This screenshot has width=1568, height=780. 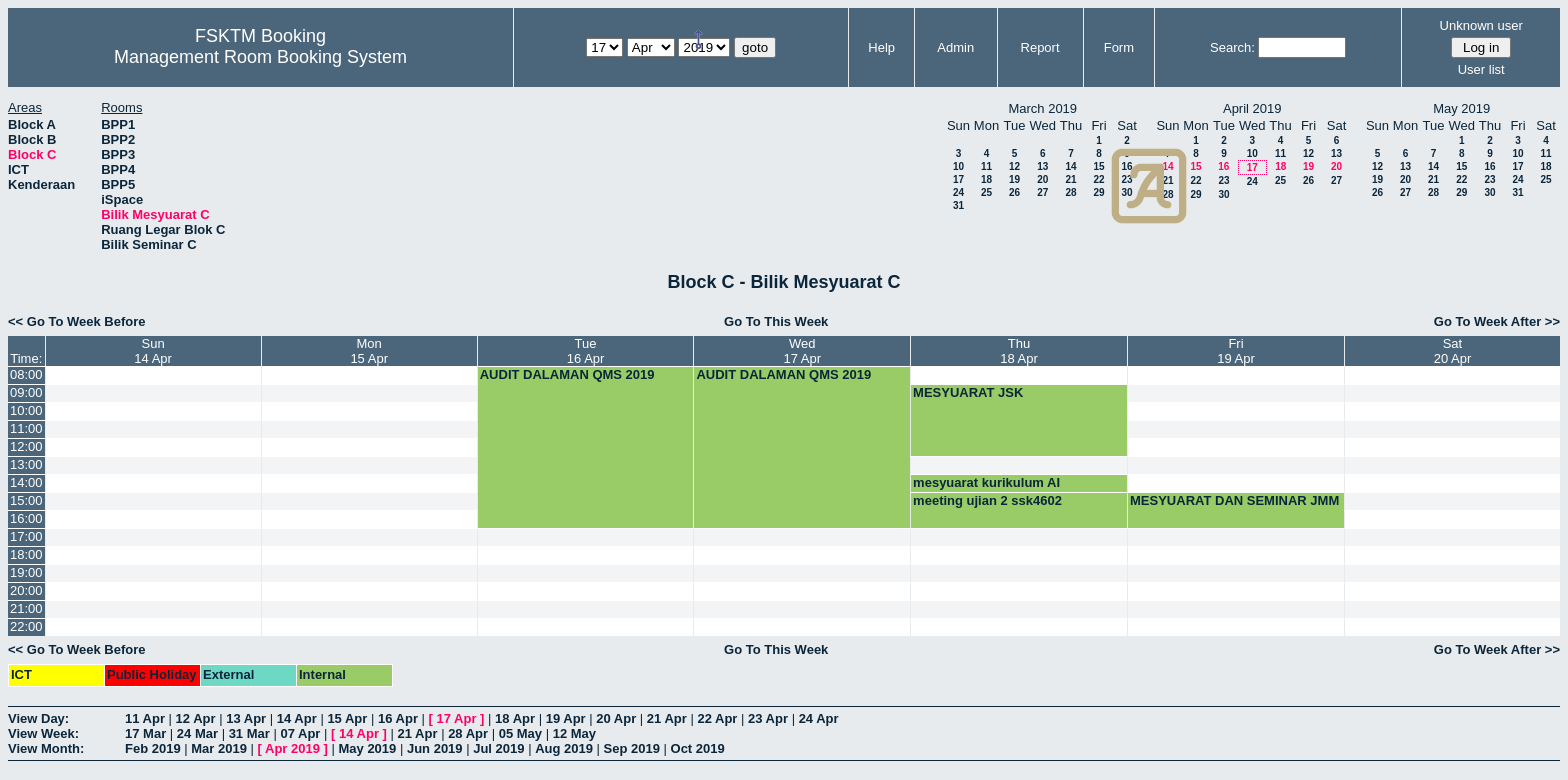 What do you see at coordinates (698, 39) in the screenshot?
I see `scroll to top of page` at bounding box center [698, 39].